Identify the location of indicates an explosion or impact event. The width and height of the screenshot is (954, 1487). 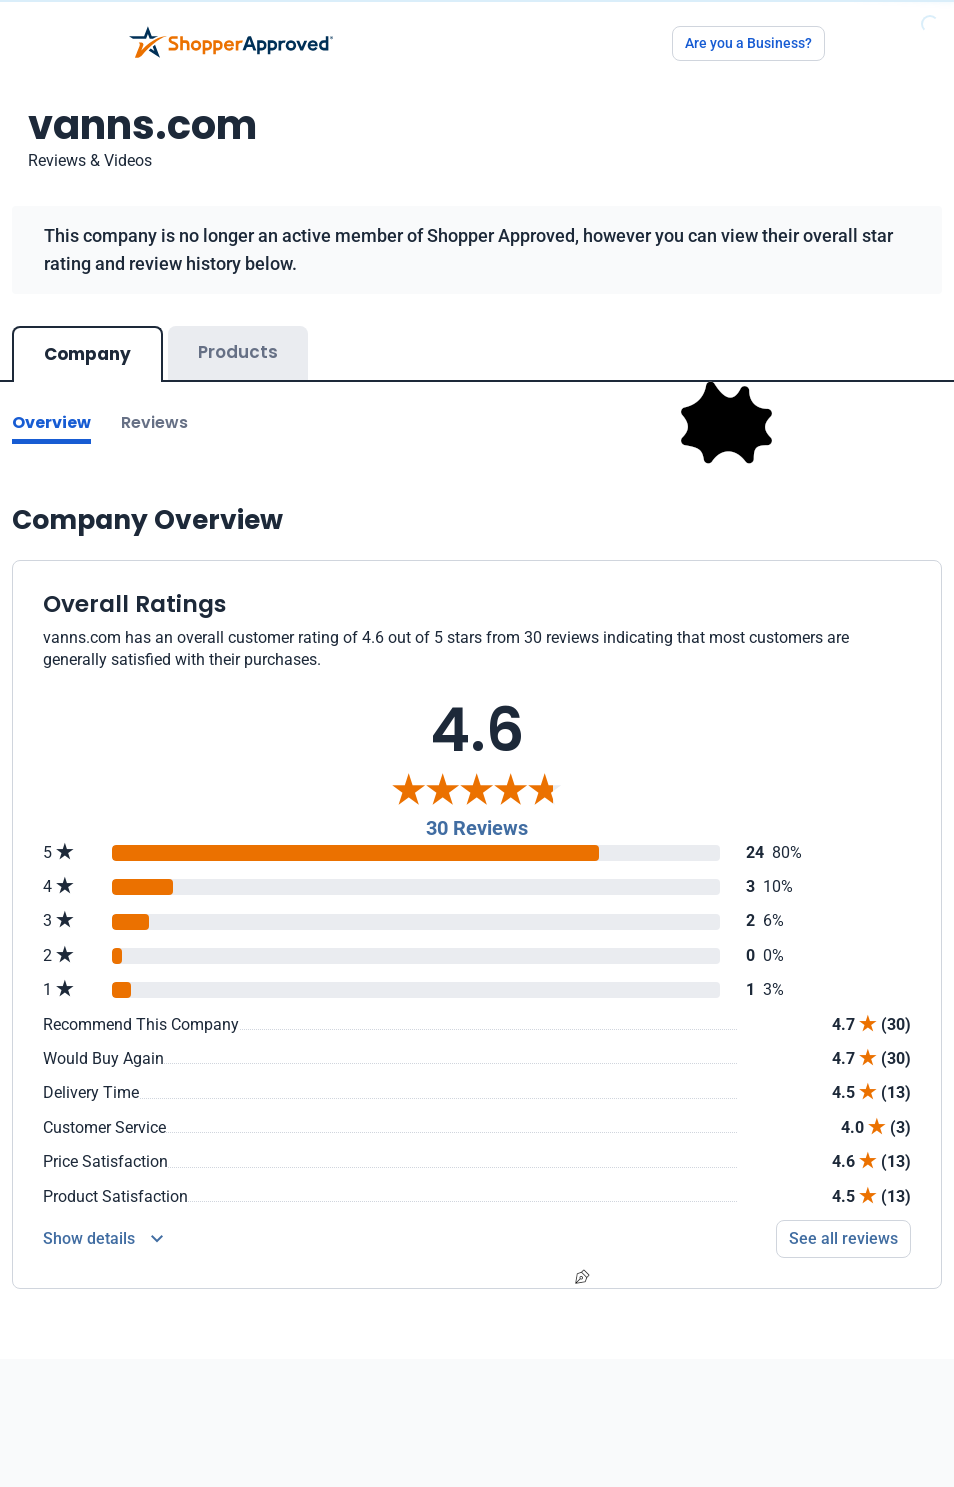
(726, 422).